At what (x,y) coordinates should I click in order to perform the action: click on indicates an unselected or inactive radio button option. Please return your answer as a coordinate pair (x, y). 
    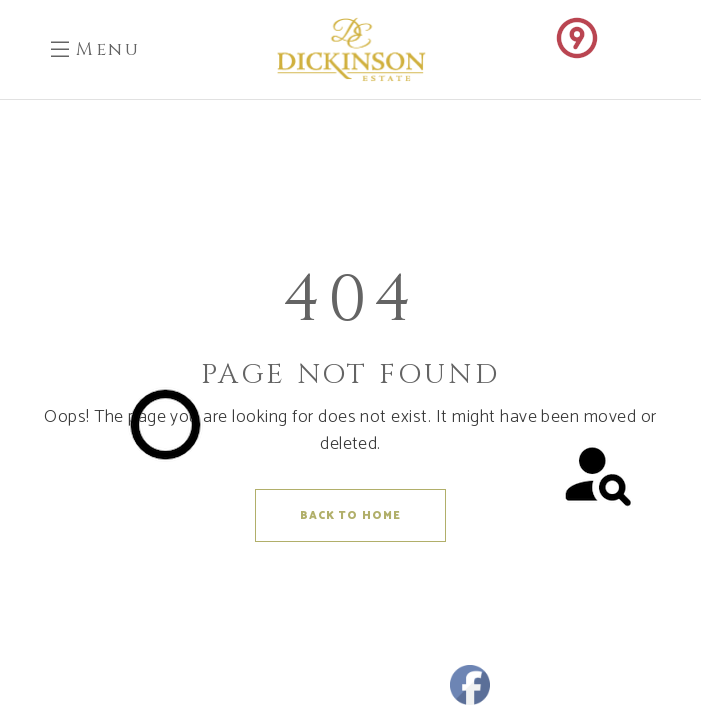
    Looking at the image, I should click on (165, 424).